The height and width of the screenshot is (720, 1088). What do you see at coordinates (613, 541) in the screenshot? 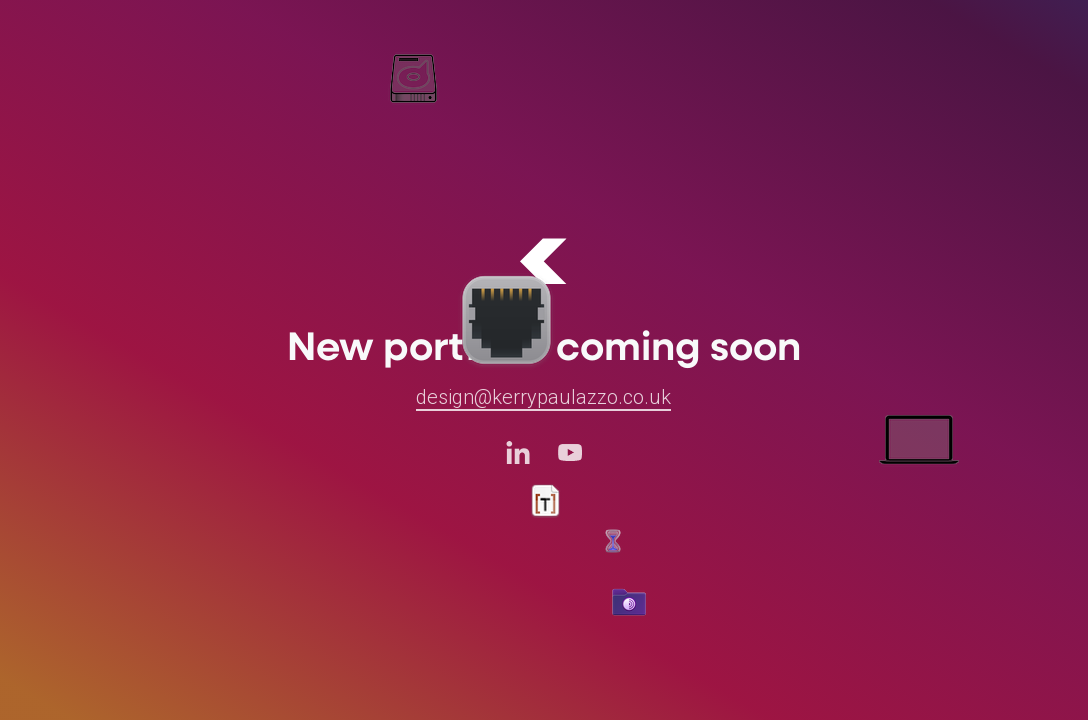
I see `view your screen time usage statistics` at bounding box center [613, 541].